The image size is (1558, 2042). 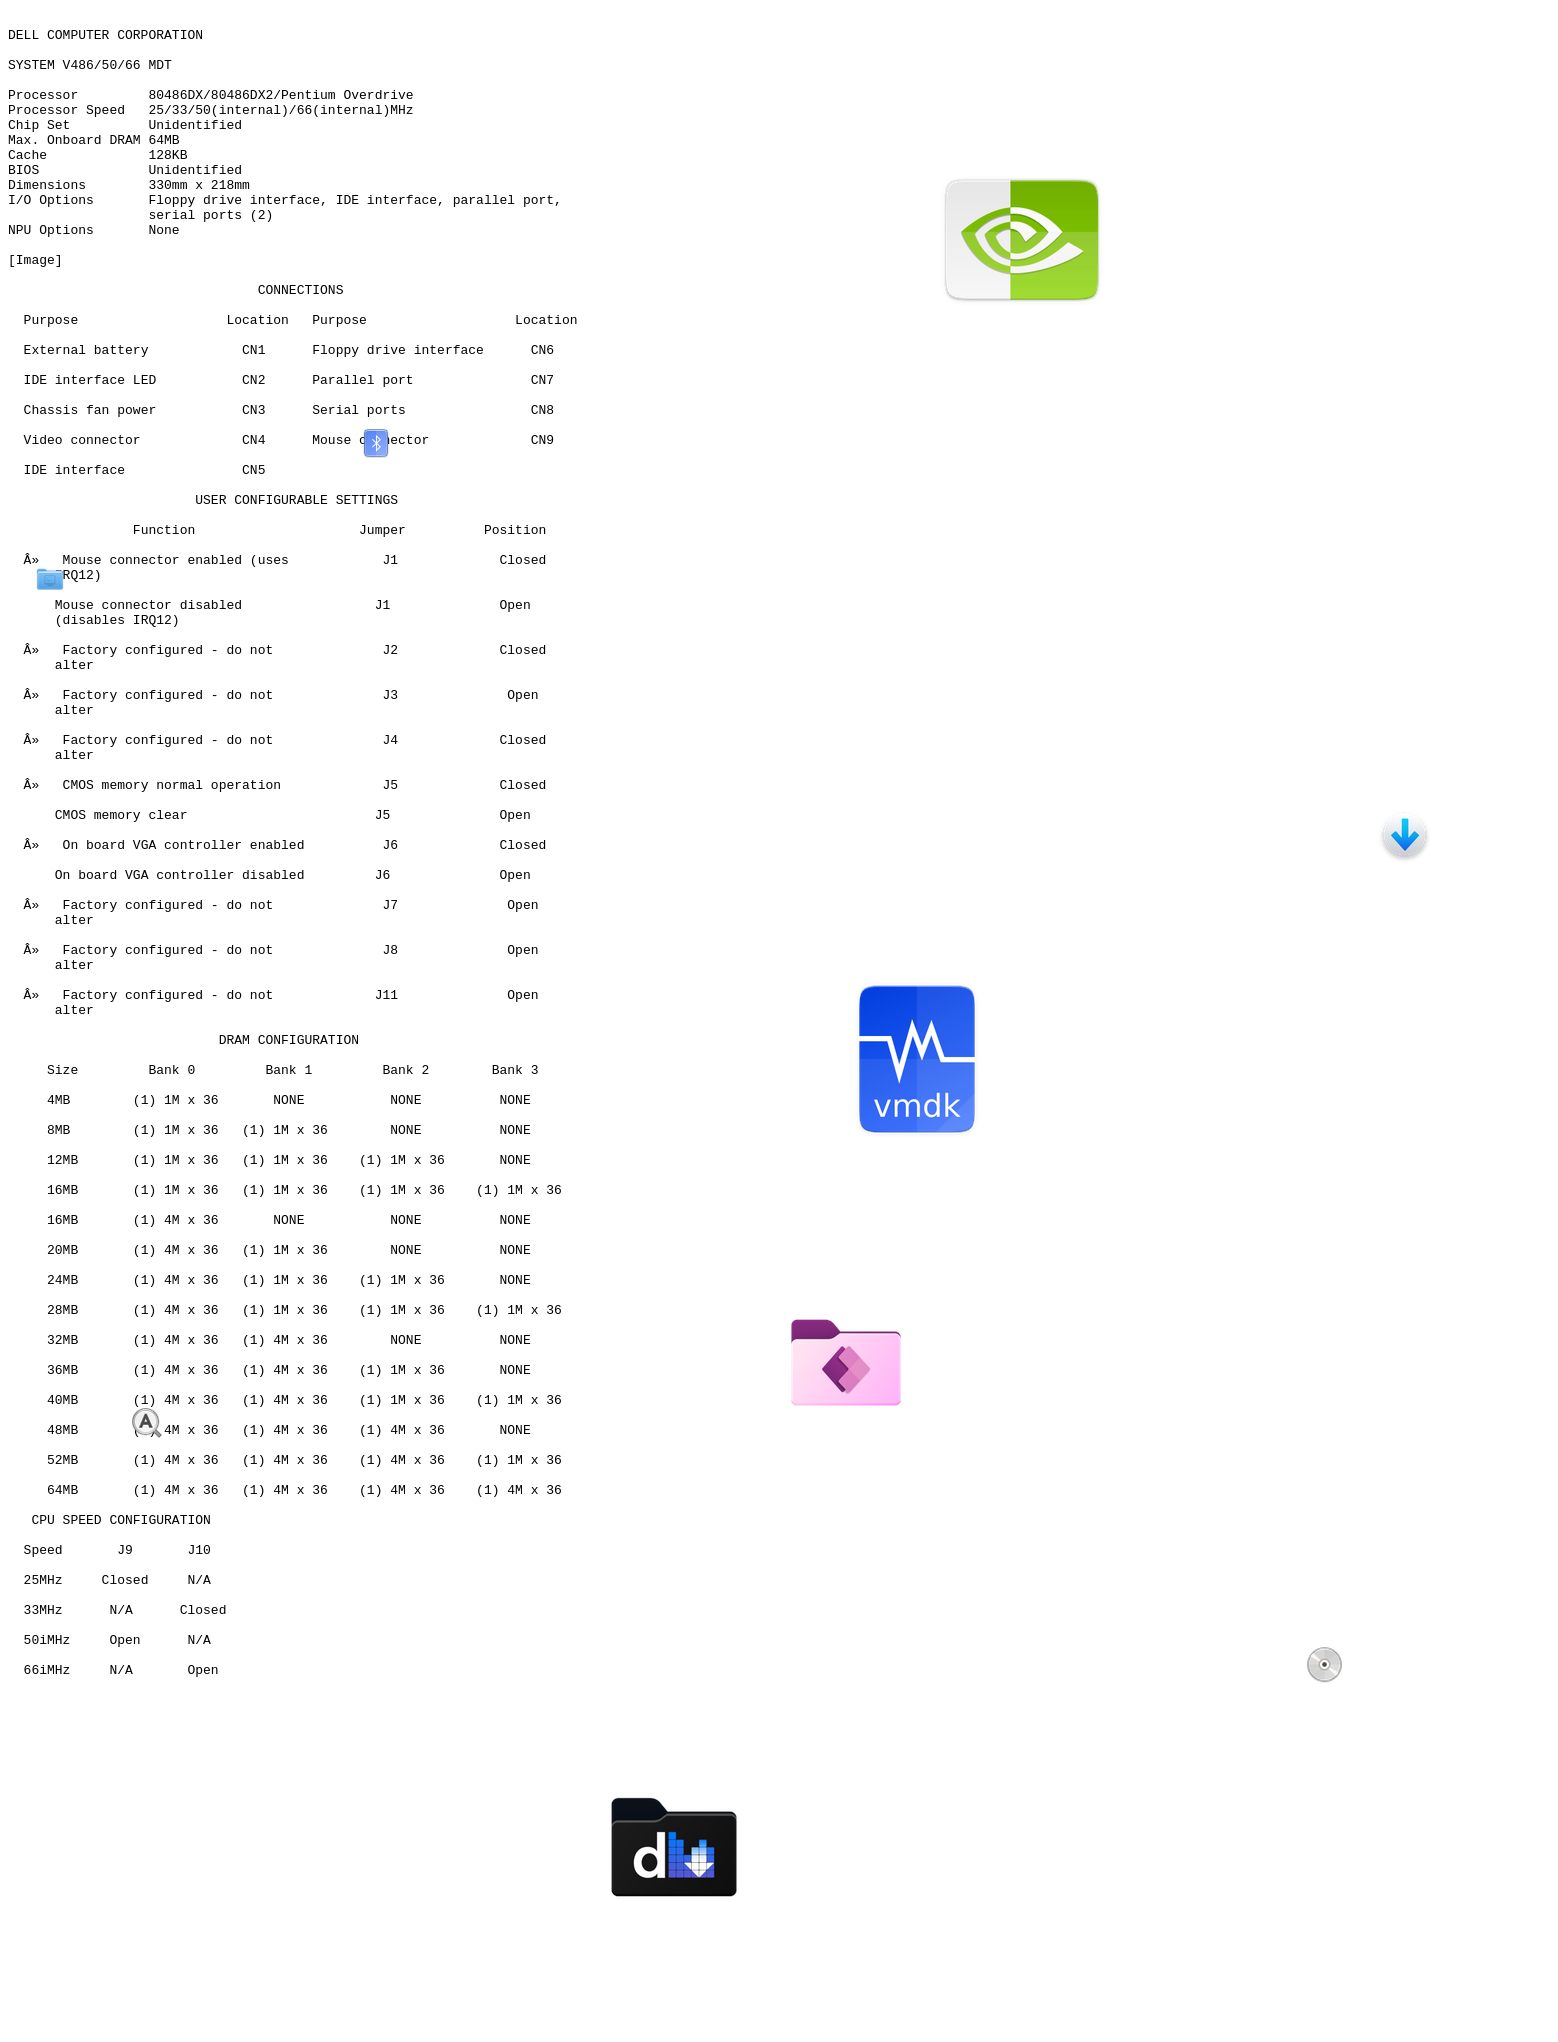 I want to click on indicates bluetooth is currently active, so click(x=376, y=443).